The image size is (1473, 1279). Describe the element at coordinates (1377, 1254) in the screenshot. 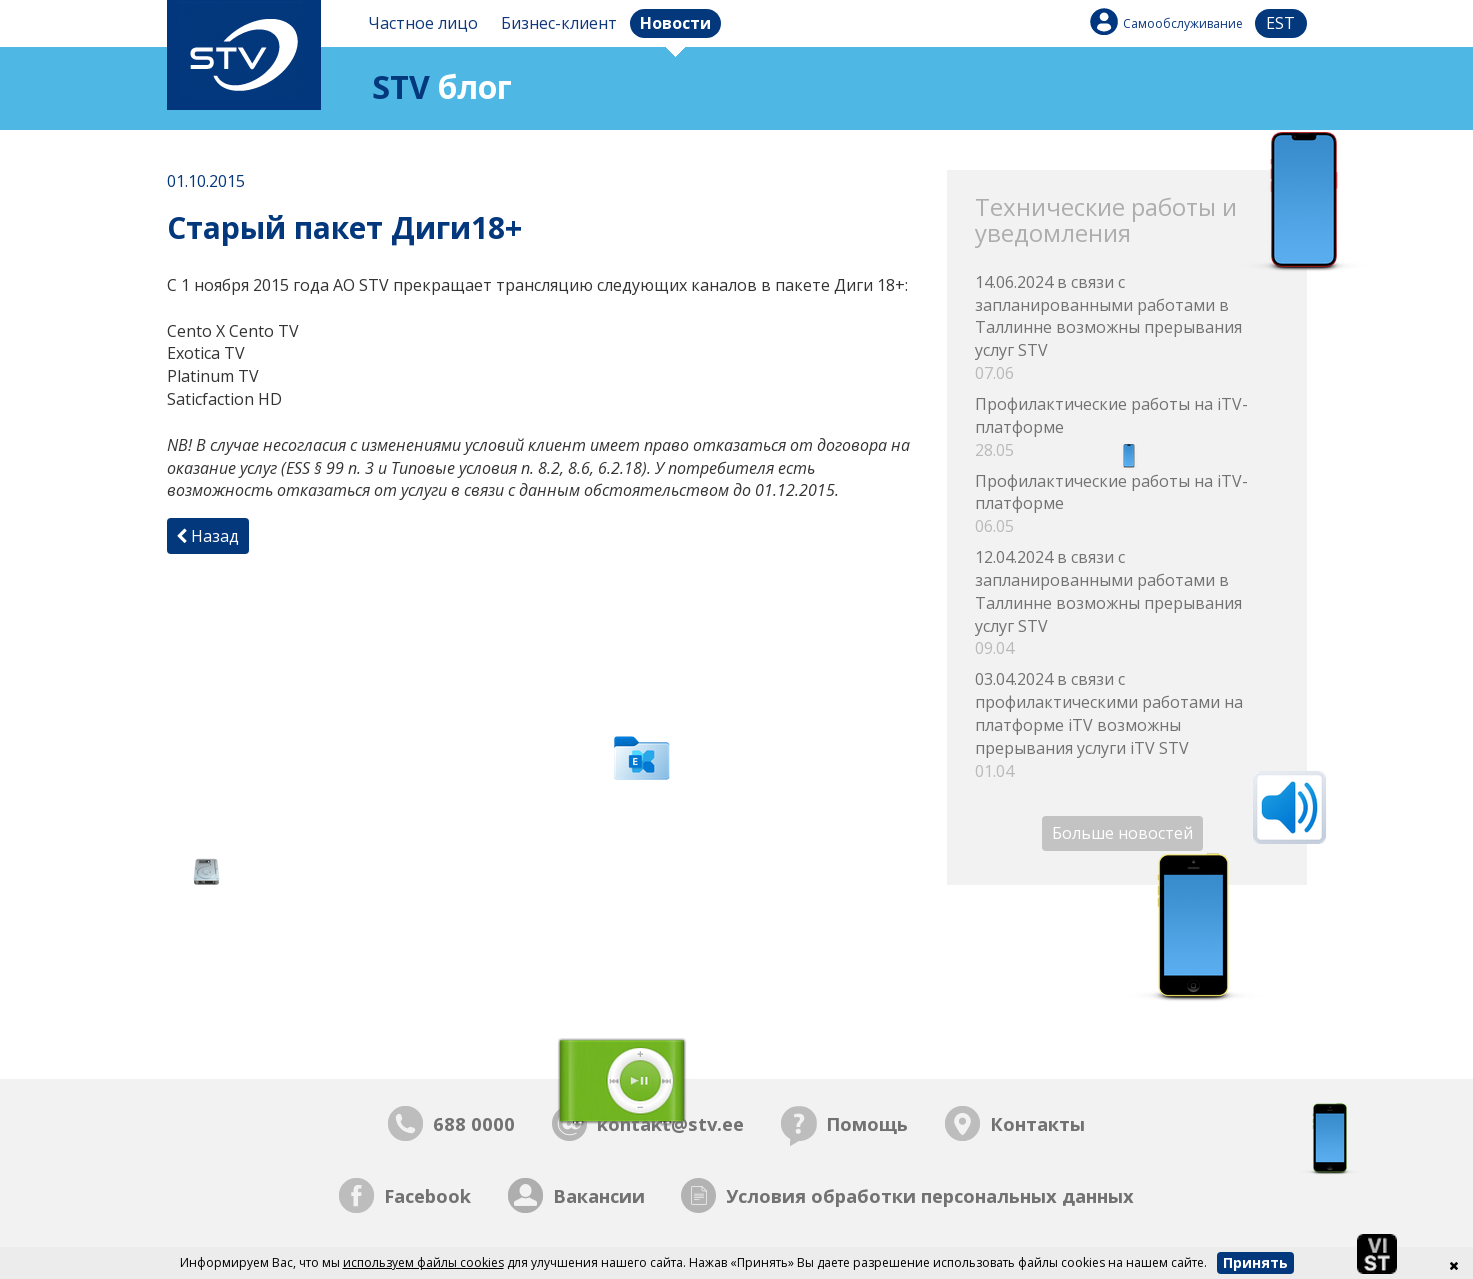

I see `vietnamese input method - simple telex keyboard` at that location.